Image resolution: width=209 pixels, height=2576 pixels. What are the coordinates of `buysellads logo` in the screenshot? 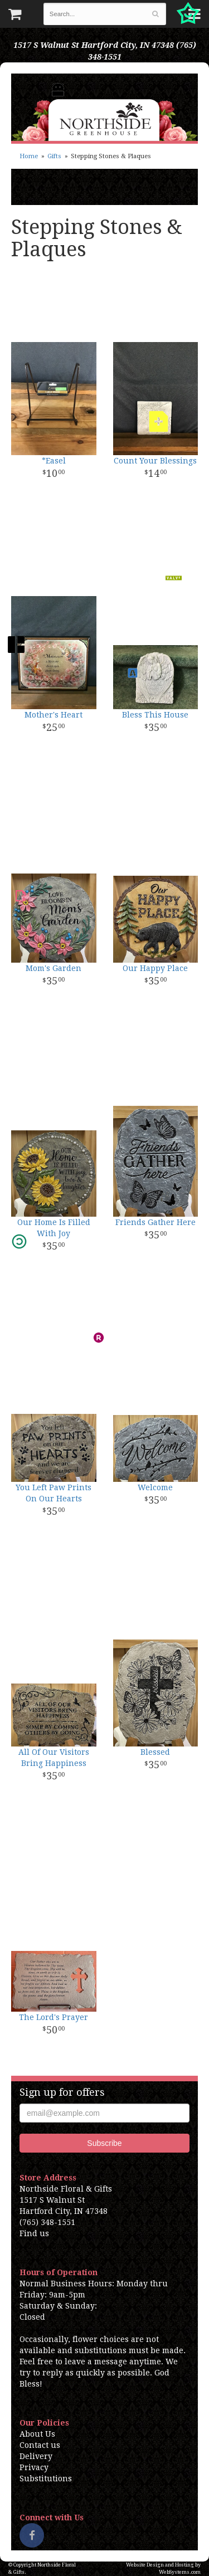 It's located at (133, 673).